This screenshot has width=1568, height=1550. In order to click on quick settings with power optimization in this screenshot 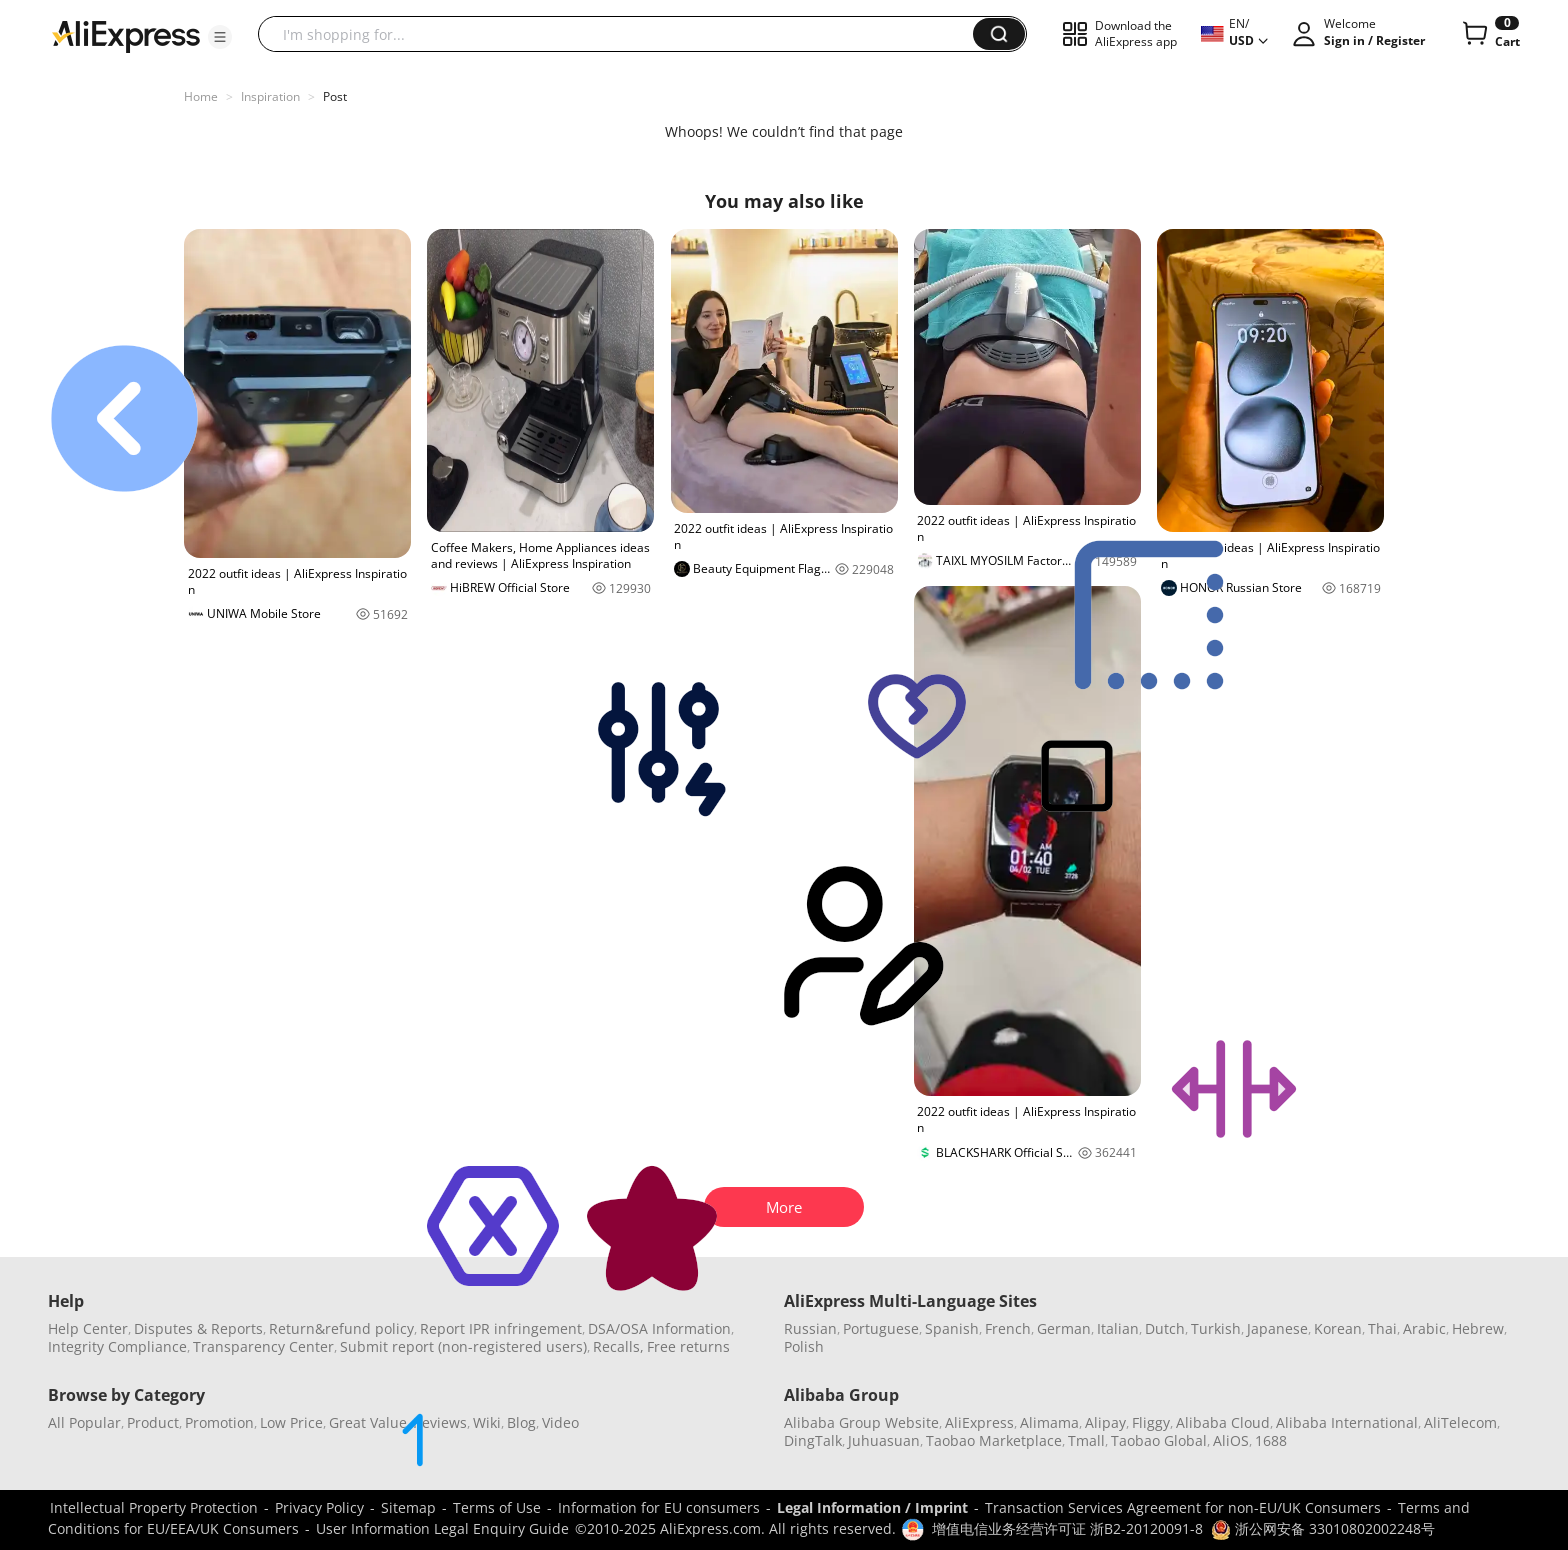, I will do `click(658, 742)`.